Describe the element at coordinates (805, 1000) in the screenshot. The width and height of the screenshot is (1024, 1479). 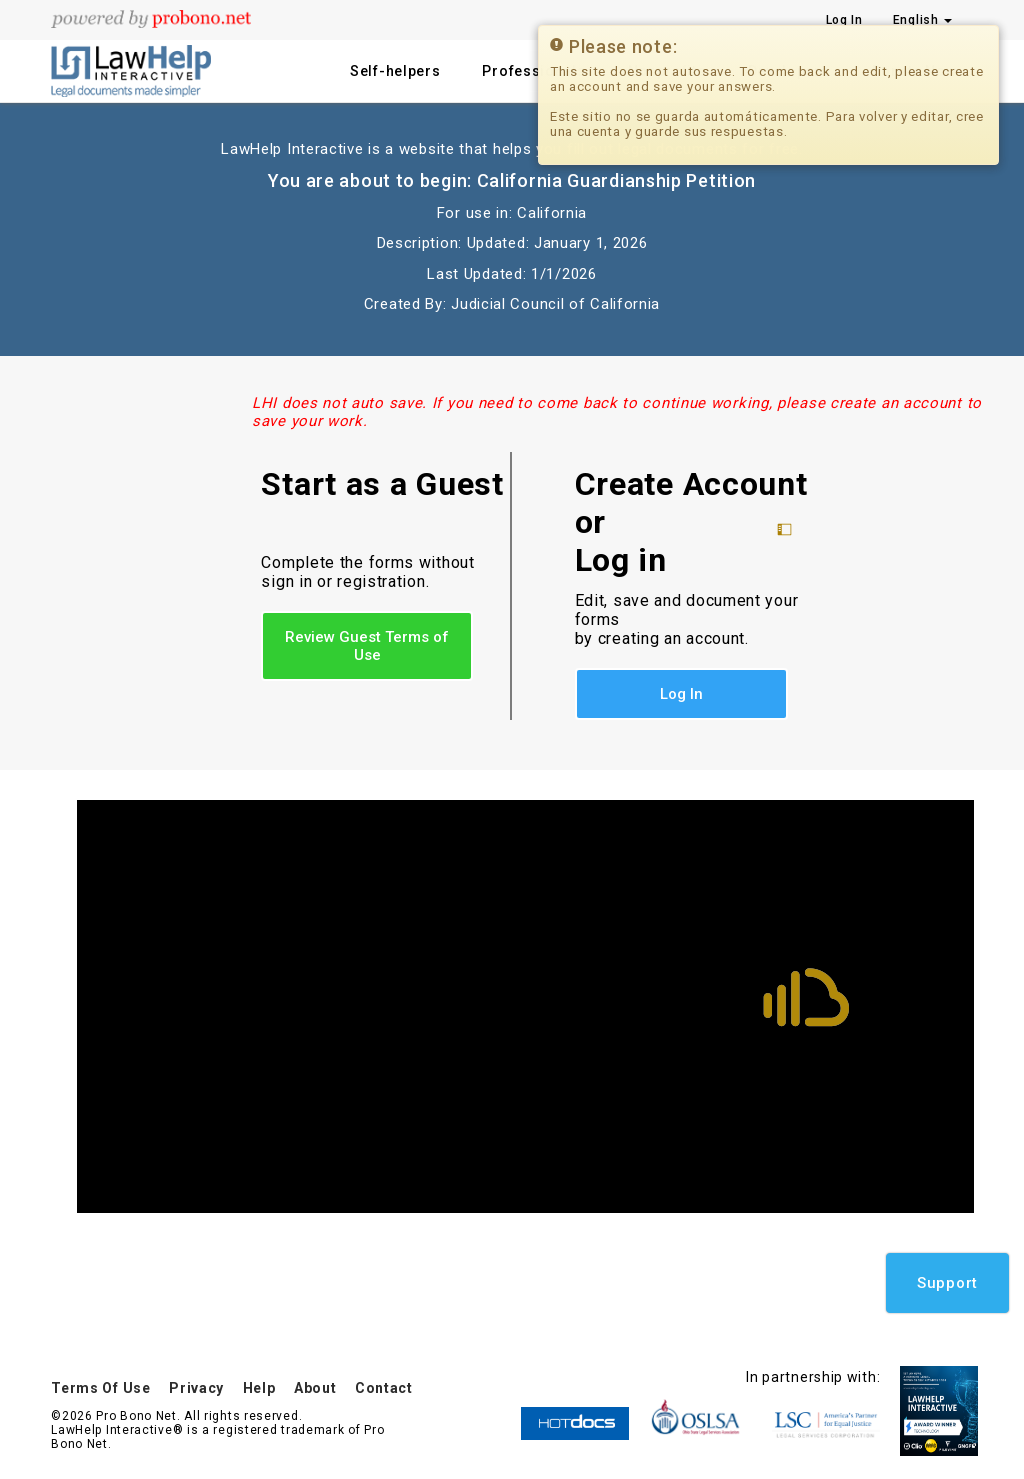
I see `open soundcloud app` at that location.